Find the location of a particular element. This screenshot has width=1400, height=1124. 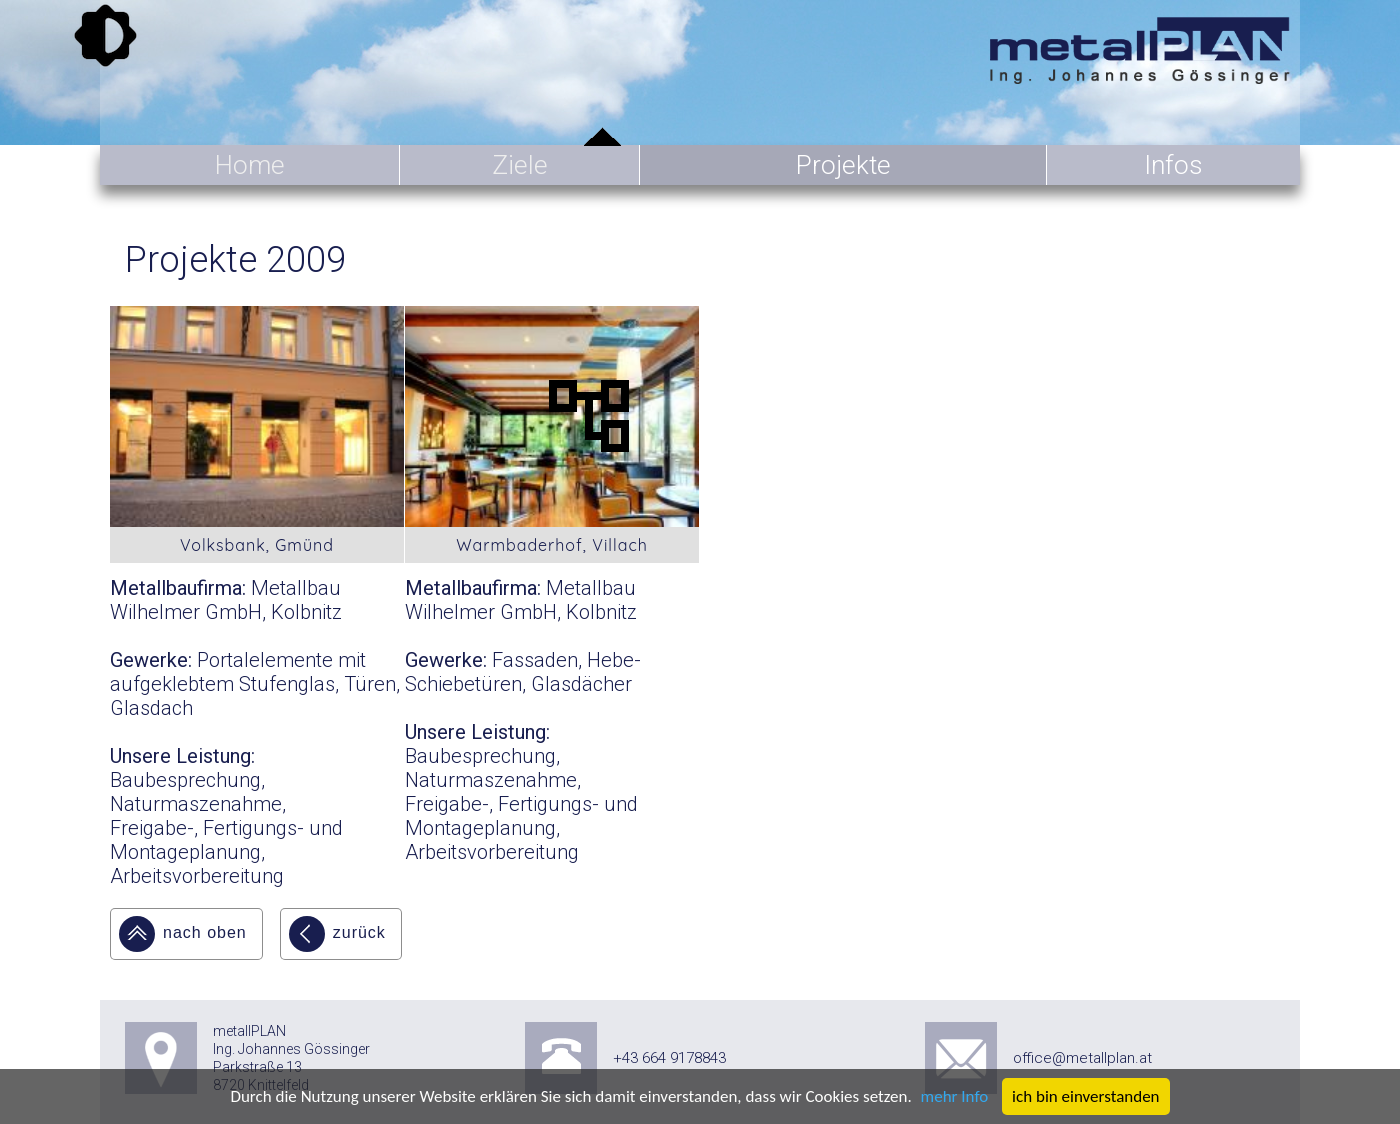

view organizational hierarchy or structure is located at coordinates (589, 416).